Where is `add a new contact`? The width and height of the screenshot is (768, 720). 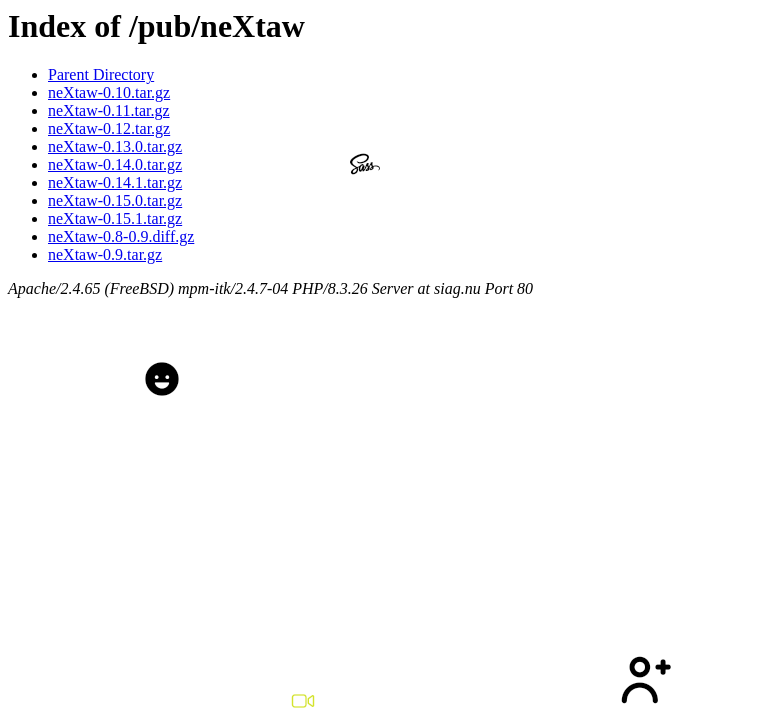 add a new contact is located at coordinates (645, 680).